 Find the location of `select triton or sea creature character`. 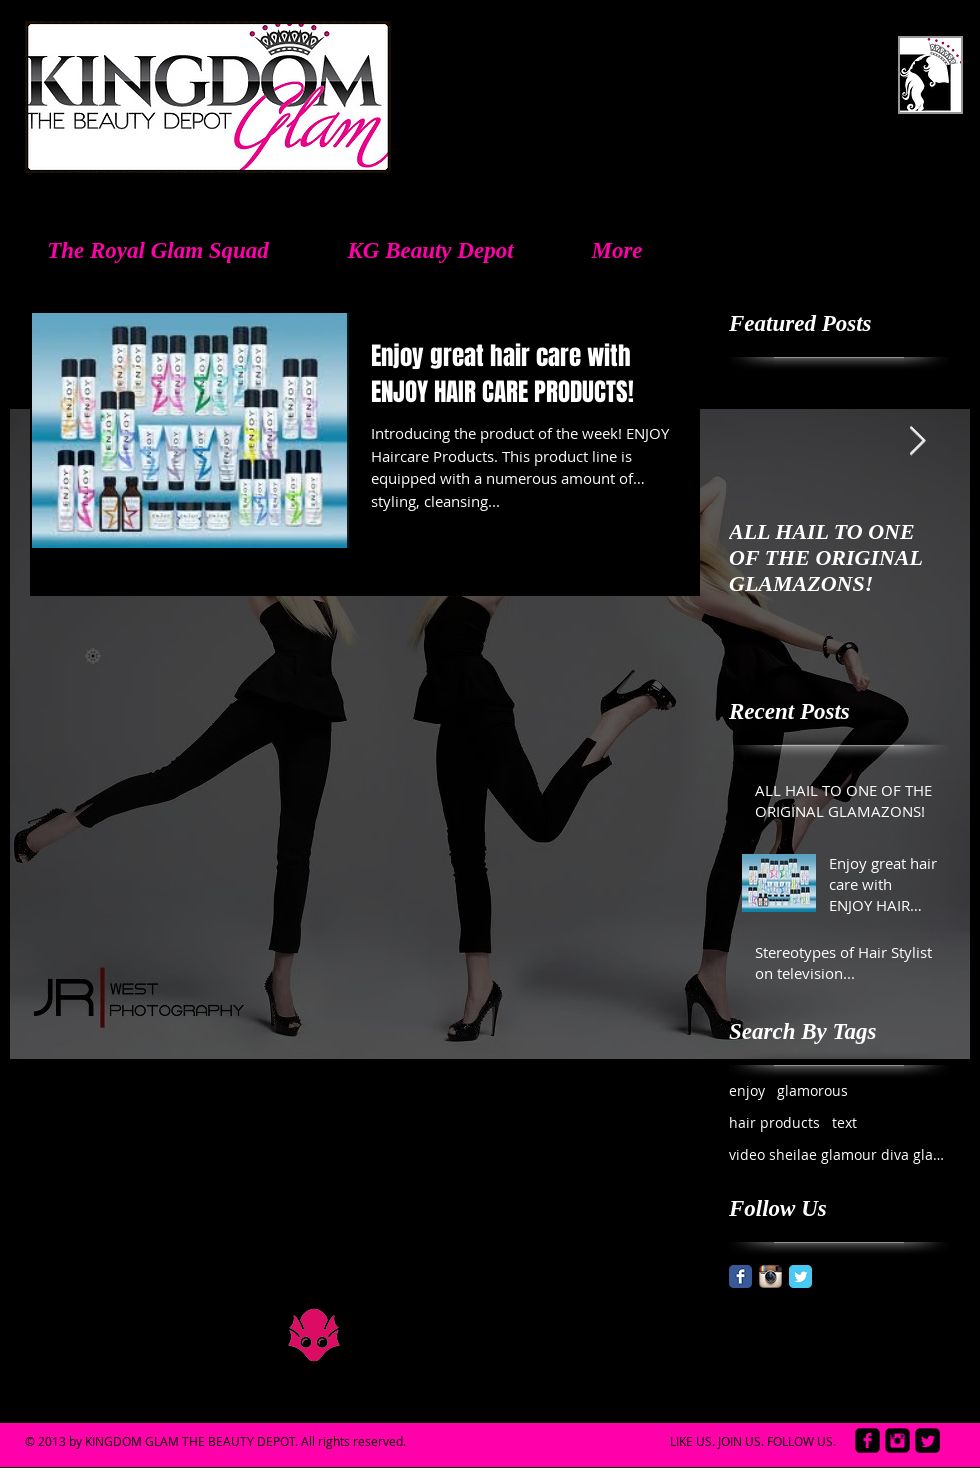

select triton or sea creature character is located at coordinates (314, 1335).